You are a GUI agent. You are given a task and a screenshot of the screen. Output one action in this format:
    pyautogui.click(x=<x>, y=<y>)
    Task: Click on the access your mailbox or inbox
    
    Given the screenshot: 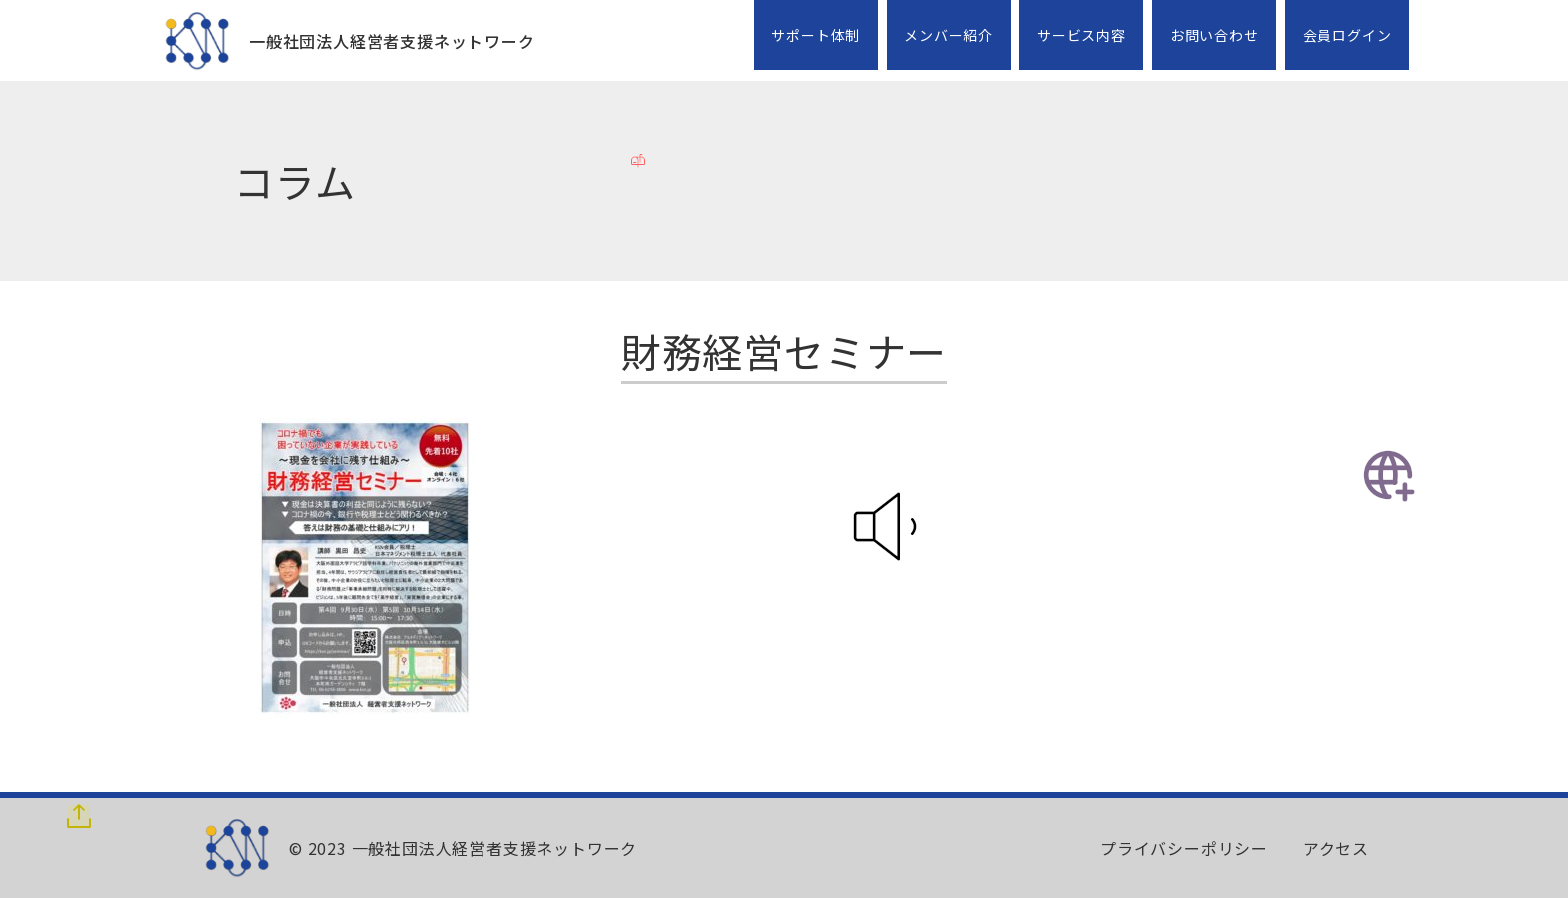 What is the action you would take?
    pyautogui.click(x=638, y=161)
    